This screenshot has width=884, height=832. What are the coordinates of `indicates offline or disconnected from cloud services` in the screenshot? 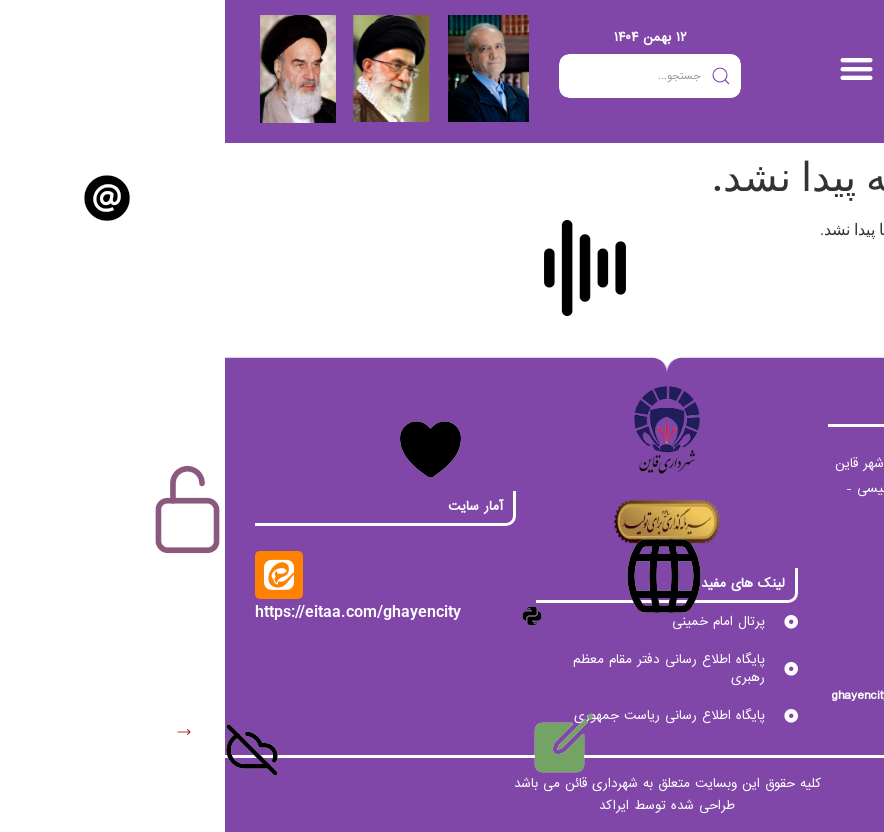 It's located at (252, 750).